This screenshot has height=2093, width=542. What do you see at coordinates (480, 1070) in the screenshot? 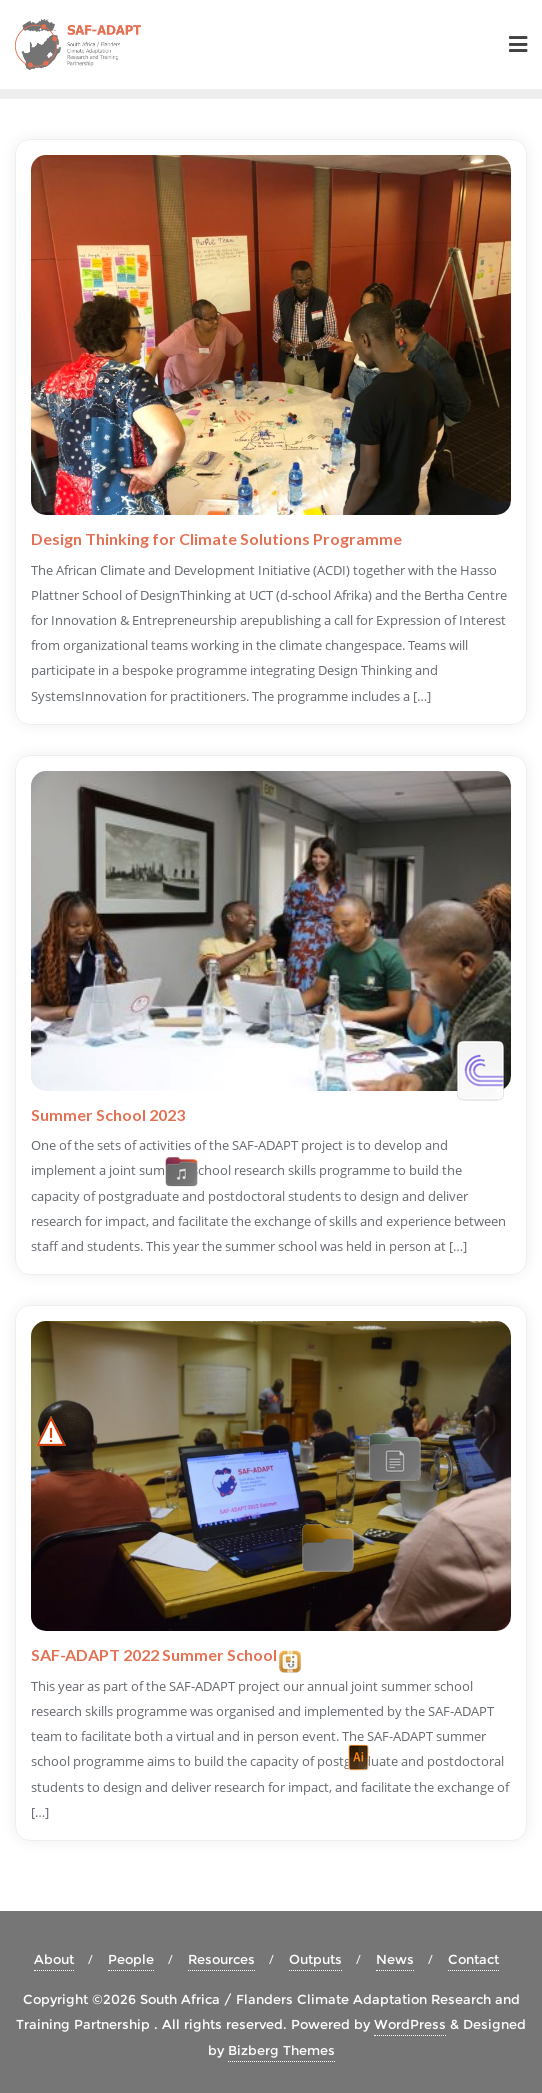
I see `a bittorrent torrent file` at bounding box center [480, 1070].